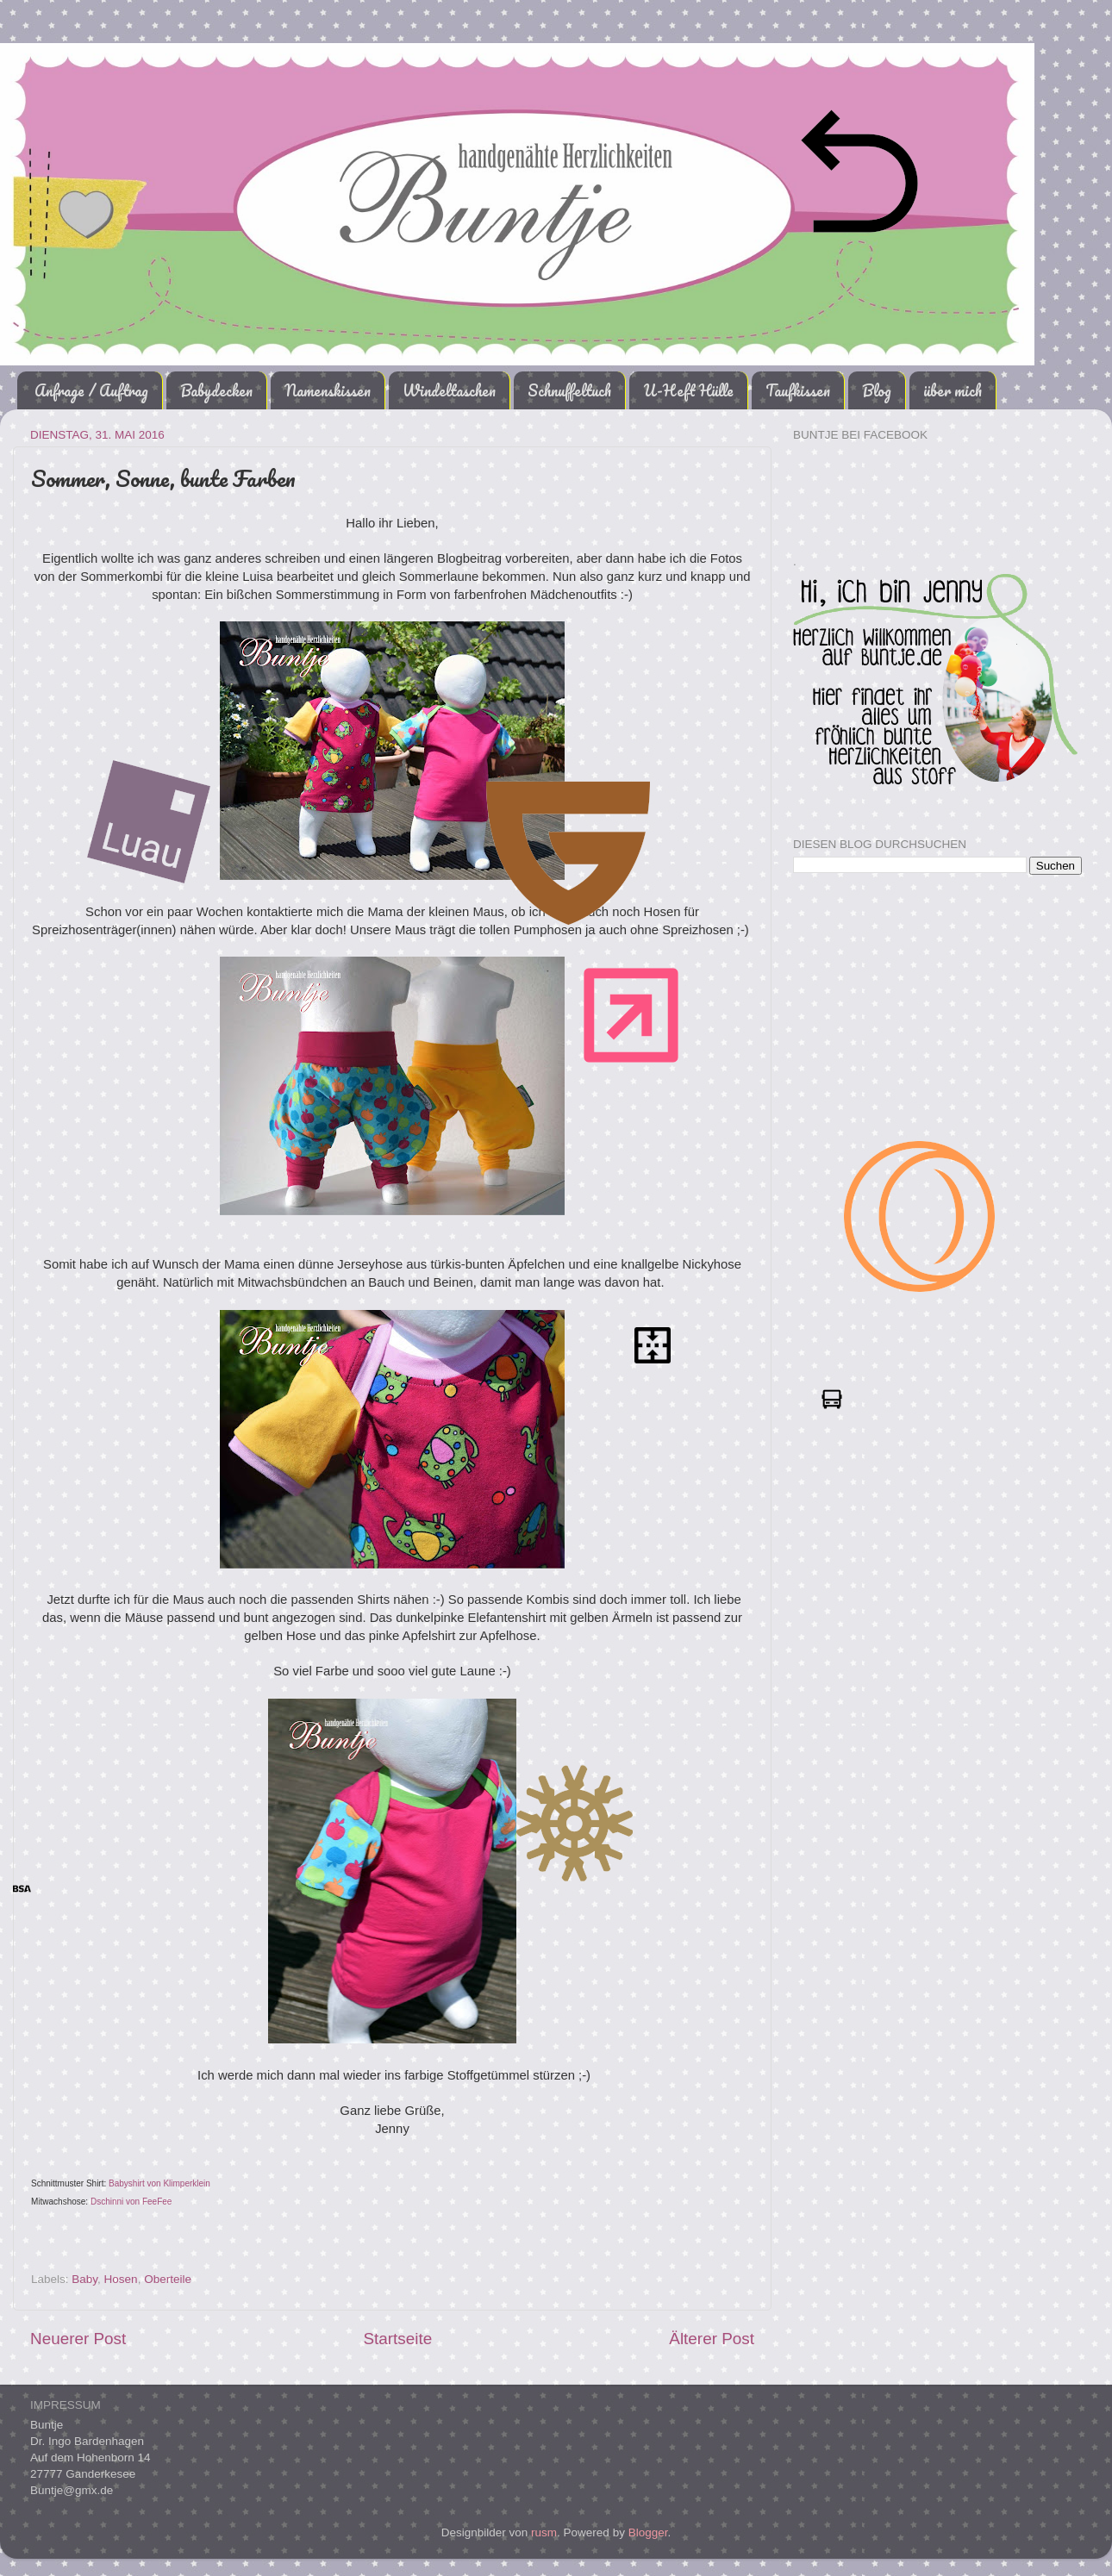  Describe the element at coordinates (832, 1399) in the screenshot. I see `view public transit options` at that location.